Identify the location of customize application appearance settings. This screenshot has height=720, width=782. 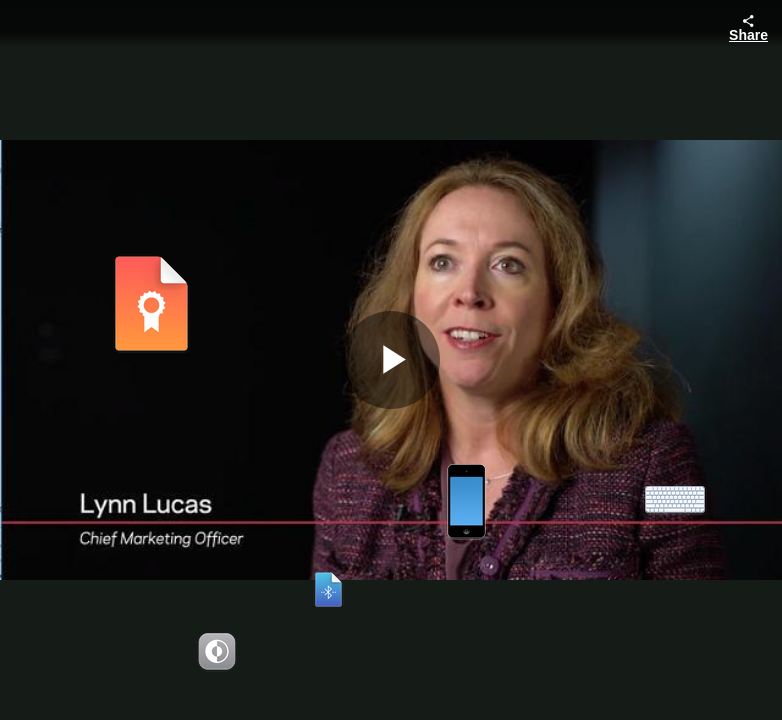
(217, 652).